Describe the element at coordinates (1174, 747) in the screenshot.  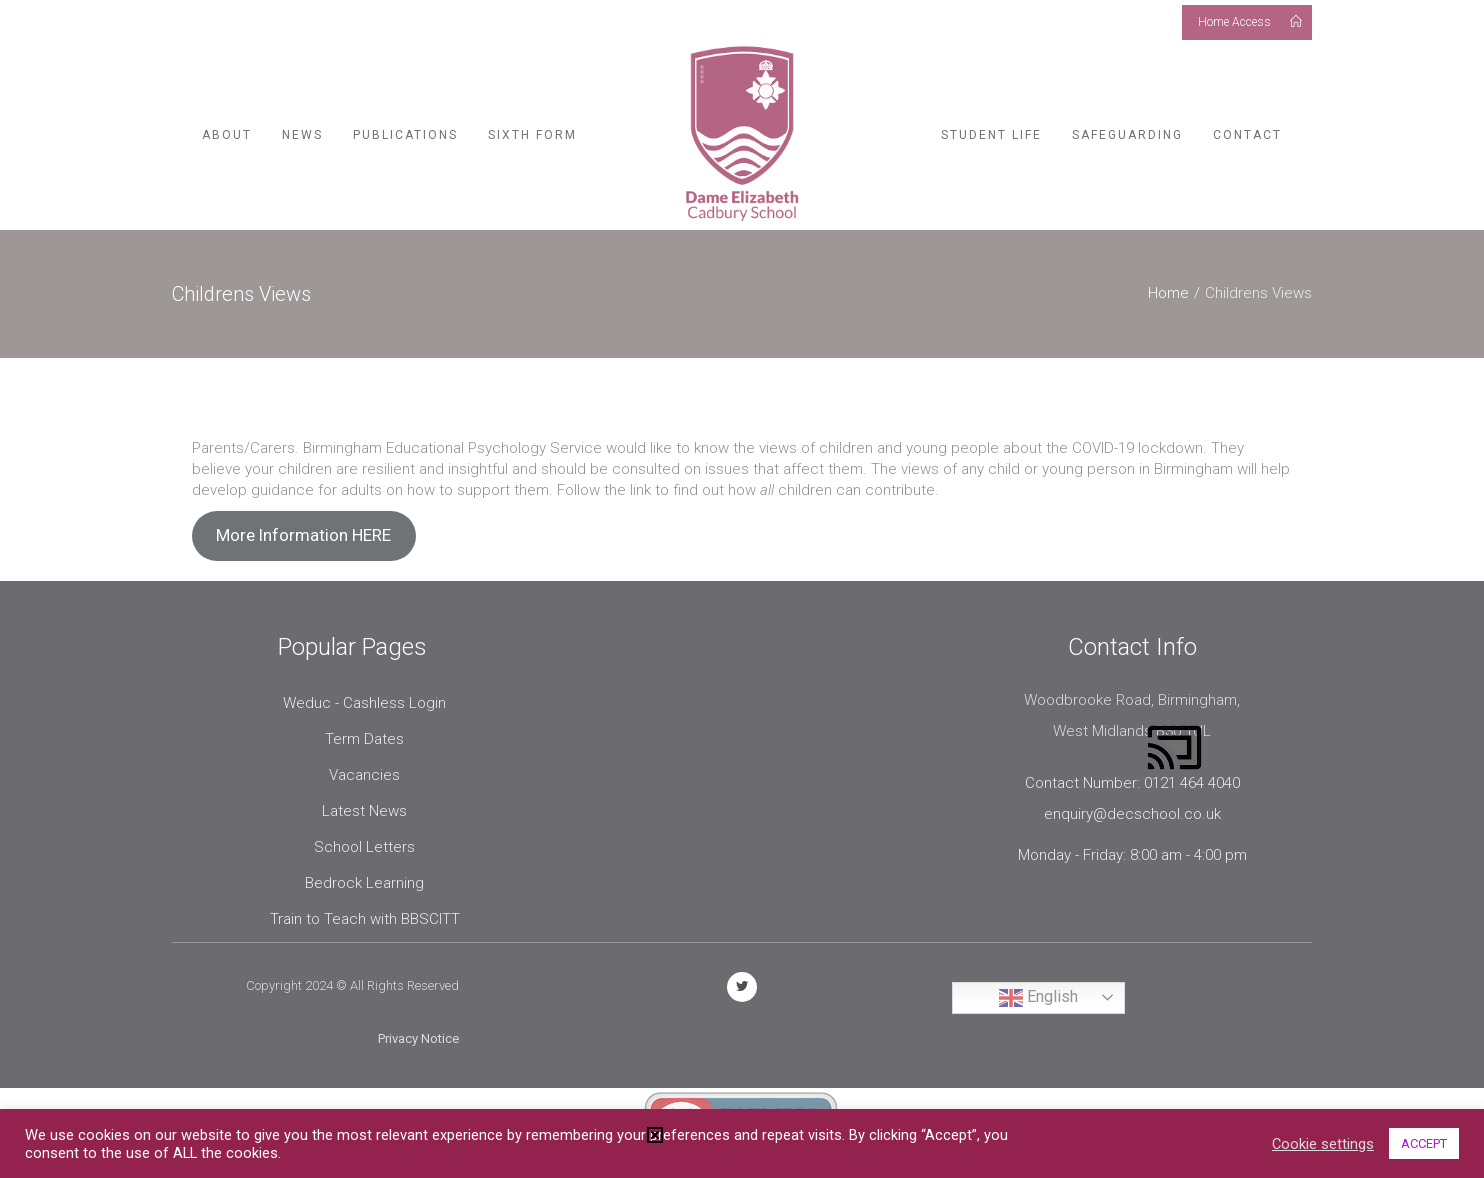
I see `indicates active casting to a connected device` at that location.